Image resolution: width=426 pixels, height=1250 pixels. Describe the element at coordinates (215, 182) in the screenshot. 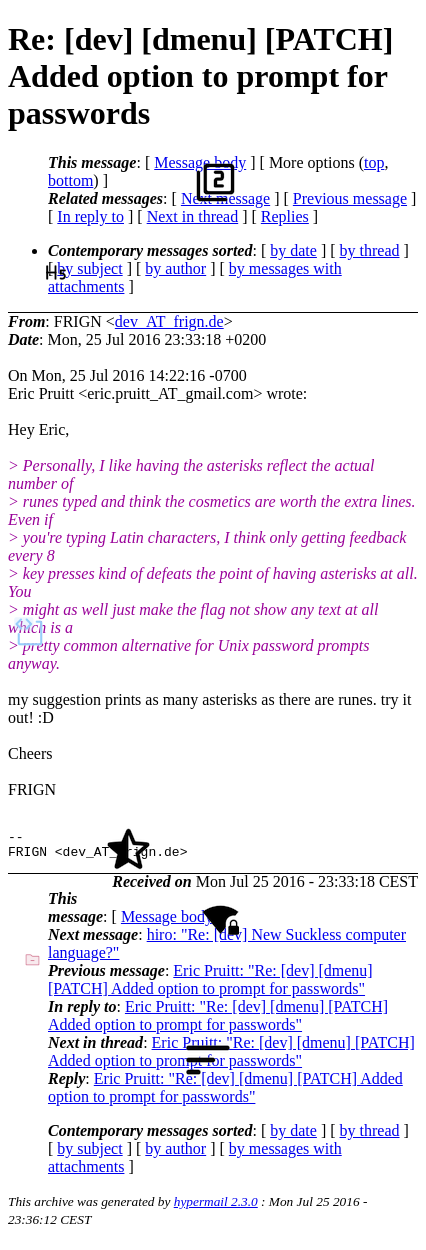

I see `indicates 2 items selected or stacked` at that location.